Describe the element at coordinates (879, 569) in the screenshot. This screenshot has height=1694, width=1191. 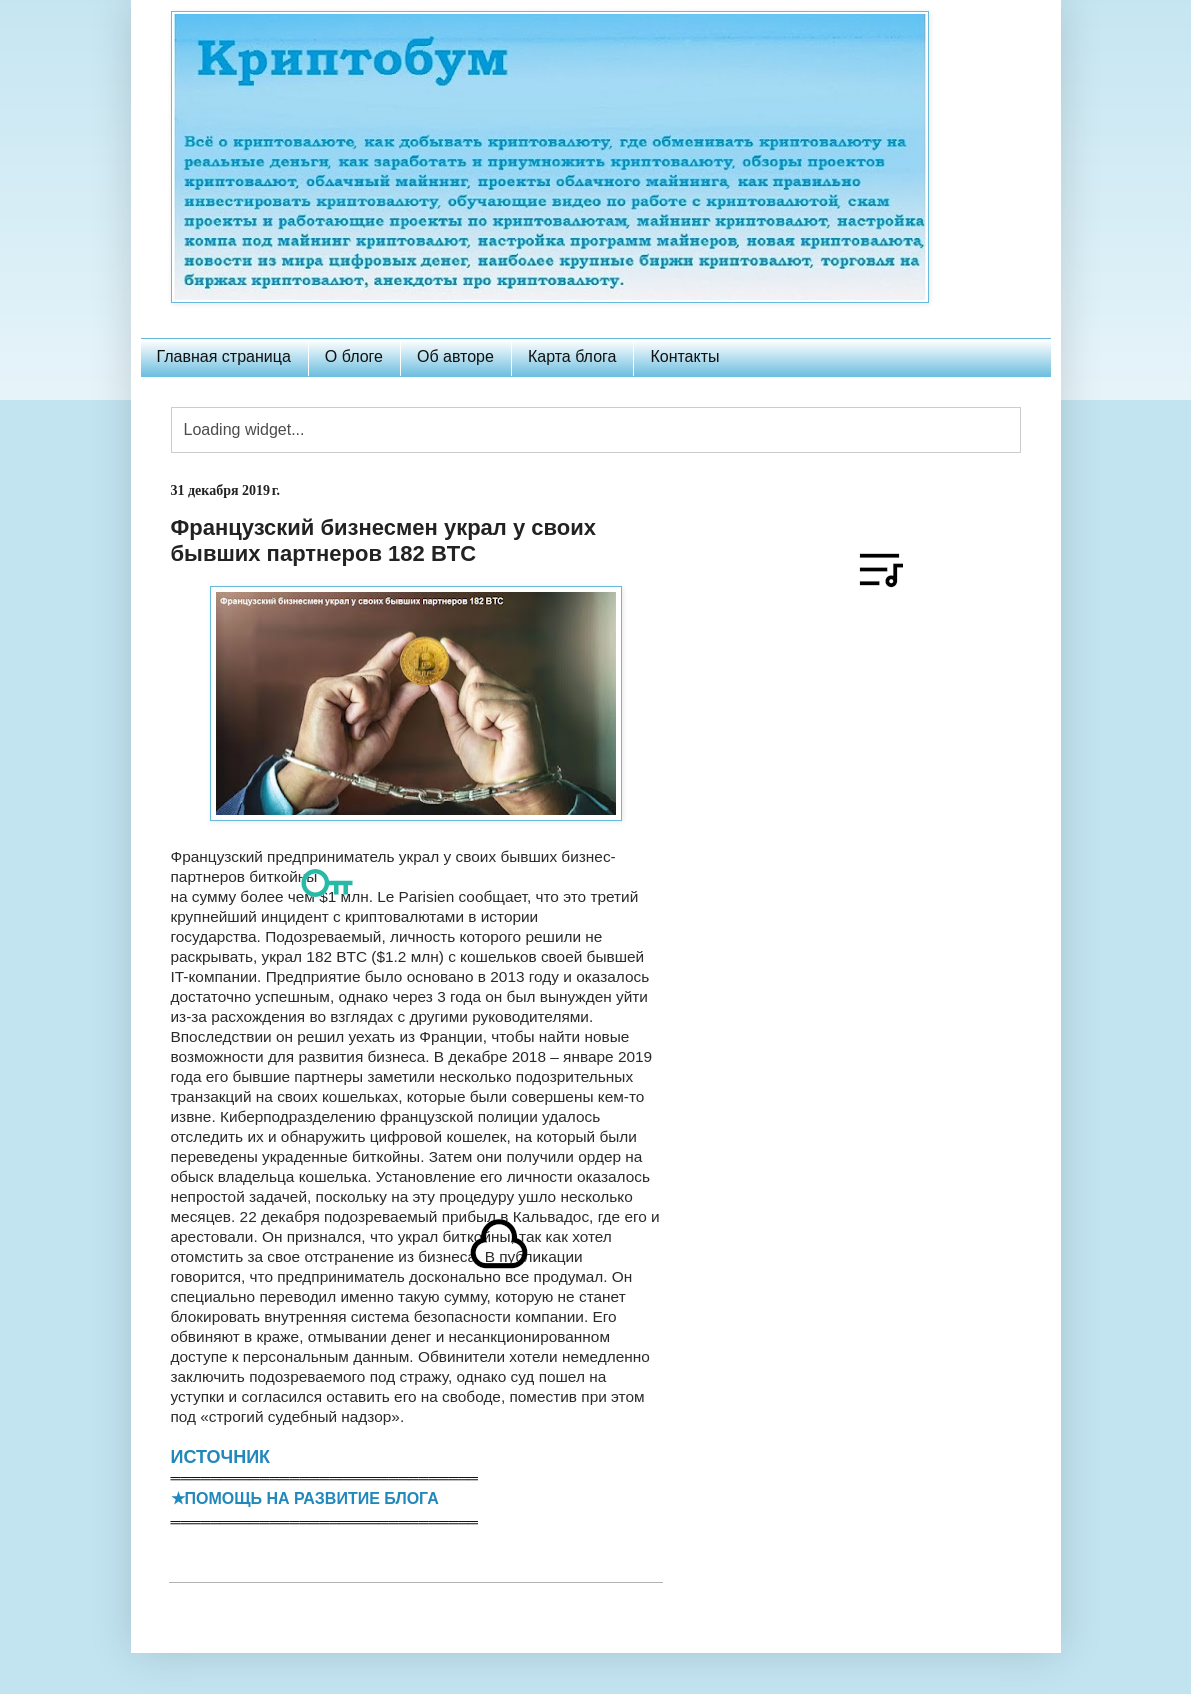
I see `view your playlist` at that location.